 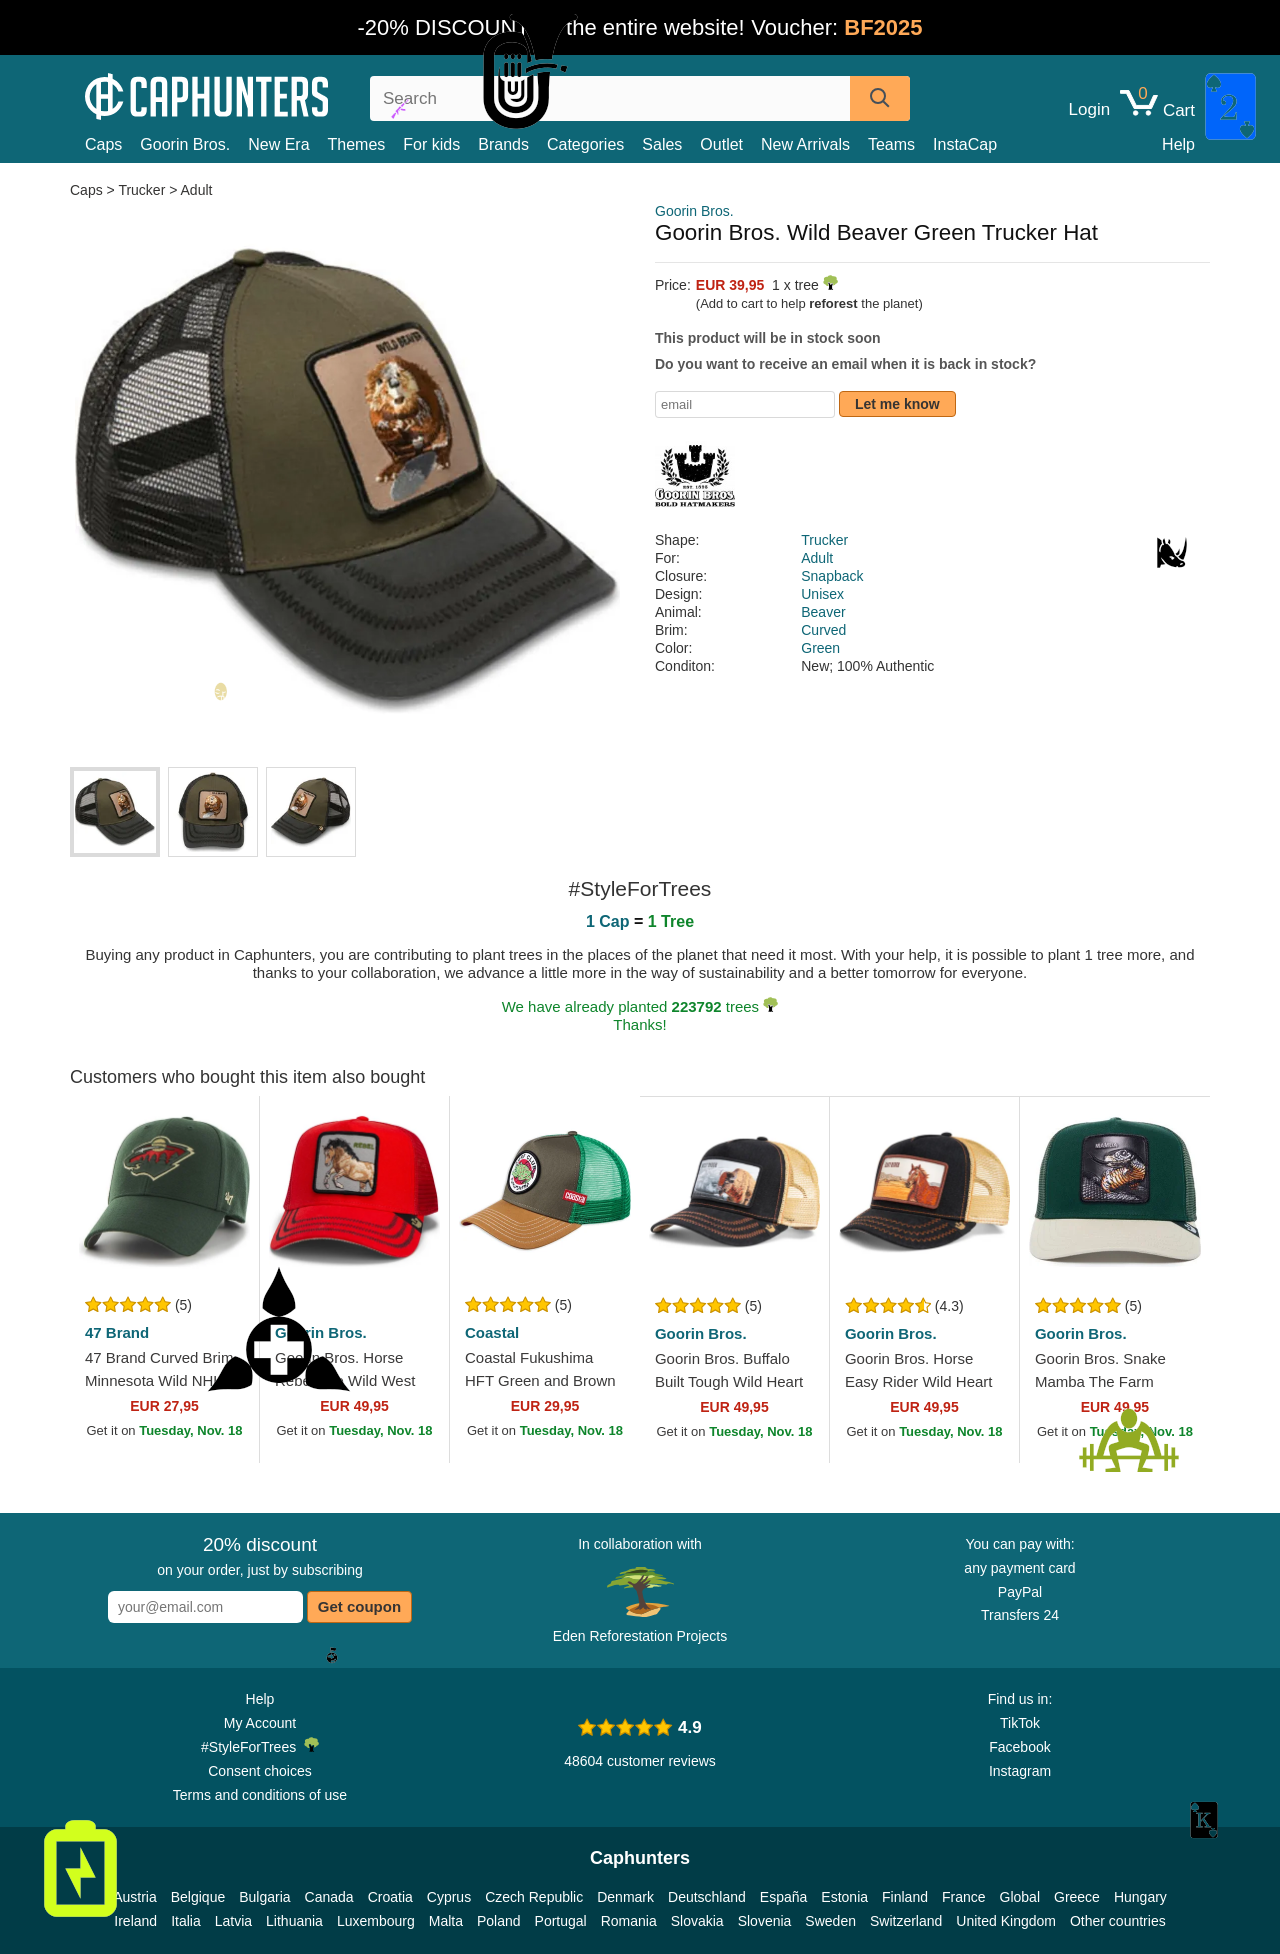 I want to click on indicates advanced or level three achievement status, so click(x=279, y=1329).